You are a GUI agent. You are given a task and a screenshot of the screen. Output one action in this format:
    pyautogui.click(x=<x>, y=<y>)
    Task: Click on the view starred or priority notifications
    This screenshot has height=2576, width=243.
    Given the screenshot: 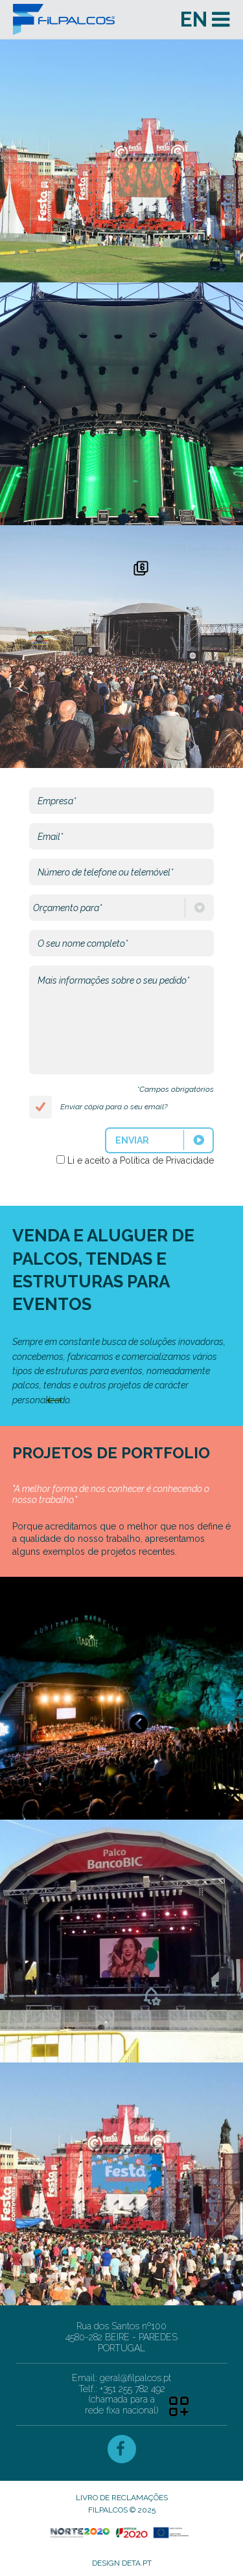 What is the action you would take?
    pyautogui.click(x=151, y=1996)
    